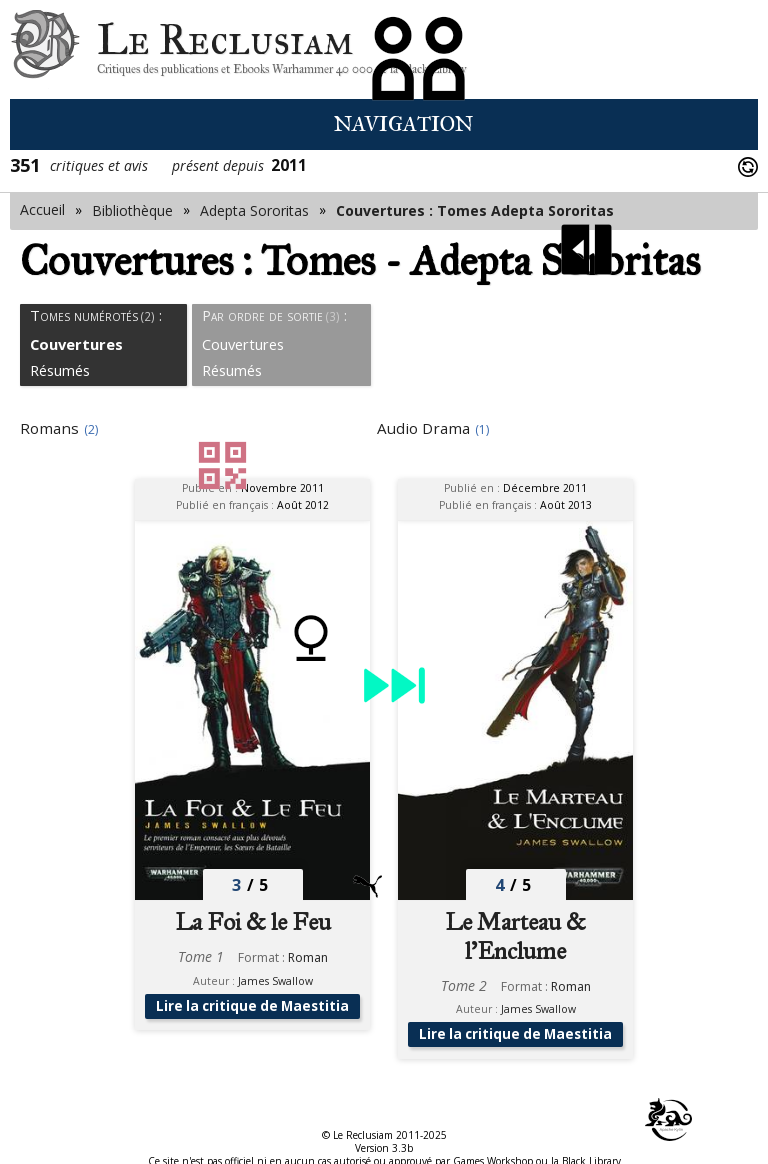 The width and height of the screenshot is (768, 1164). What do you see at coordinates (394, 685) in the screenshot?
I see `skip to the end of the track` at bounding box center [394, 685].